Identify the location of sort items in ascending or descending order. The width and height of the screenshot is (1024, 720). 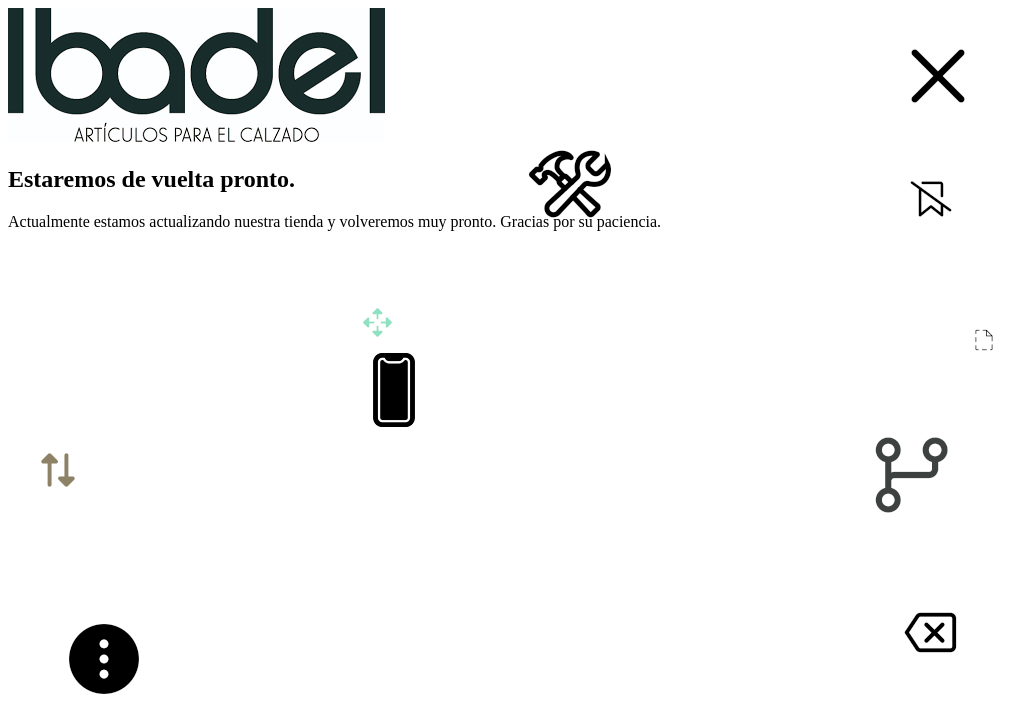
(58, 470).